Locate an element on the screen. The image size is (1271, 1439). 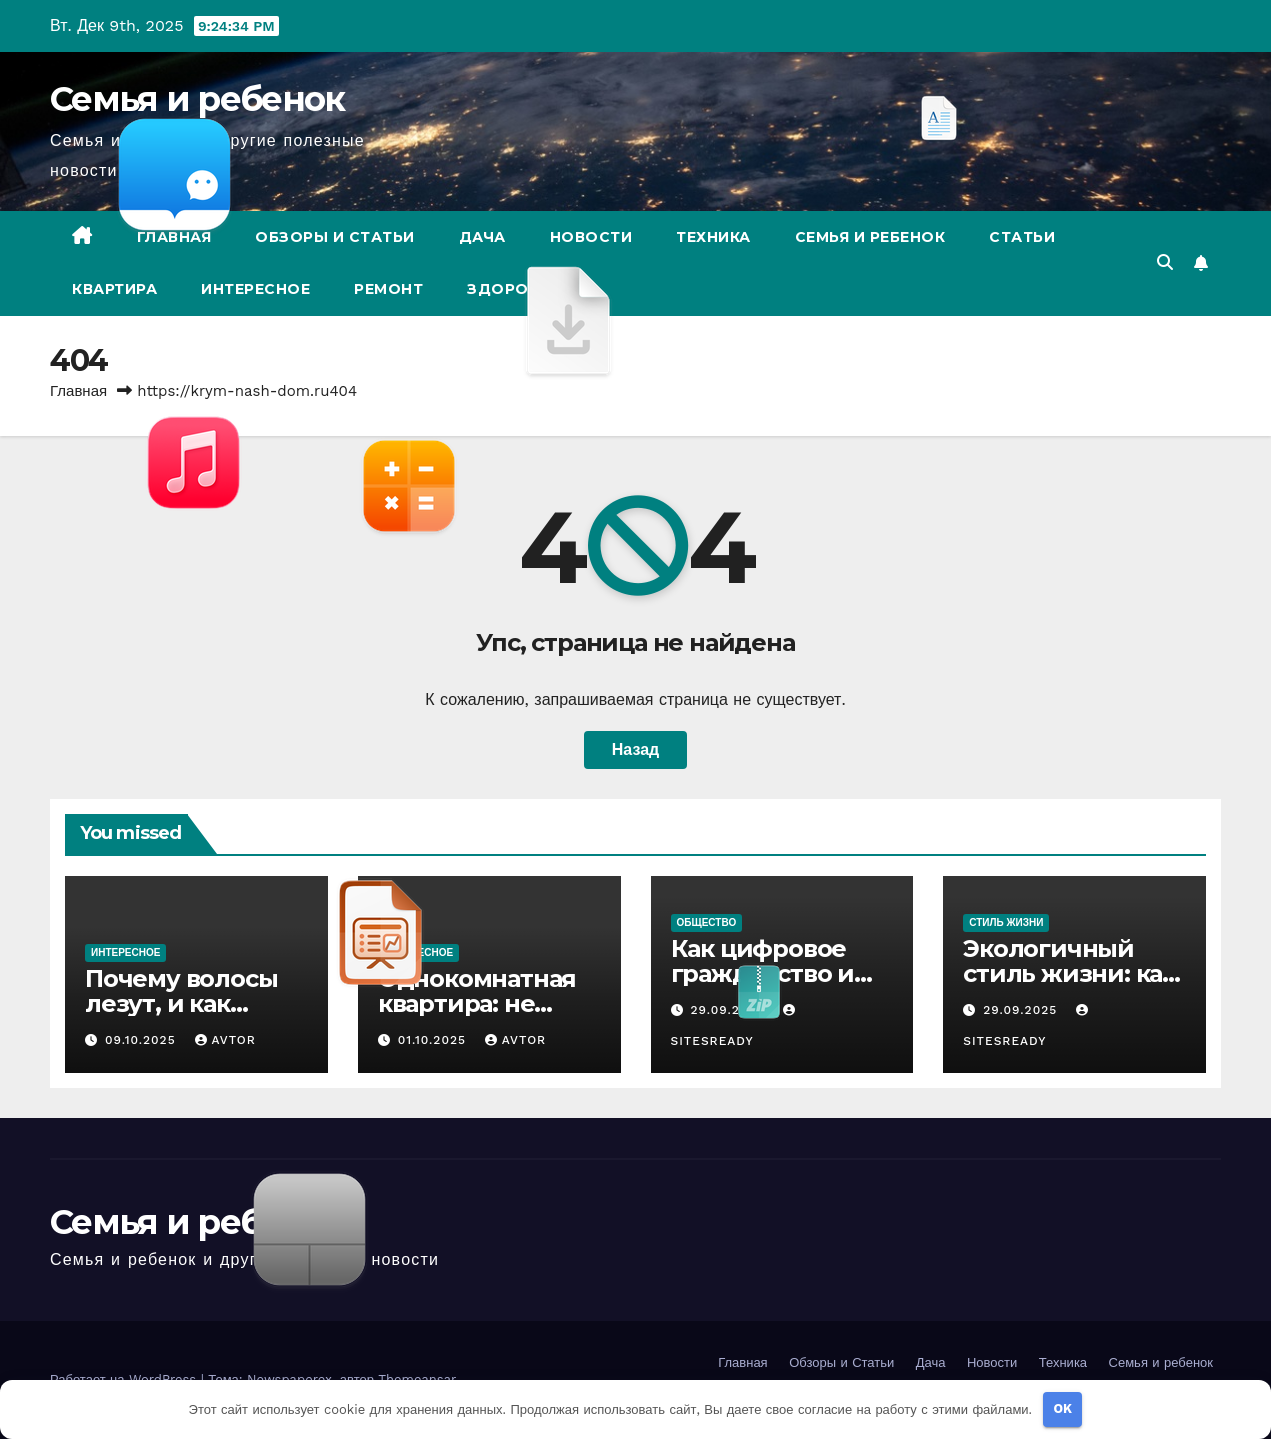
a compressed zip file is located at coordinates (759, 992).